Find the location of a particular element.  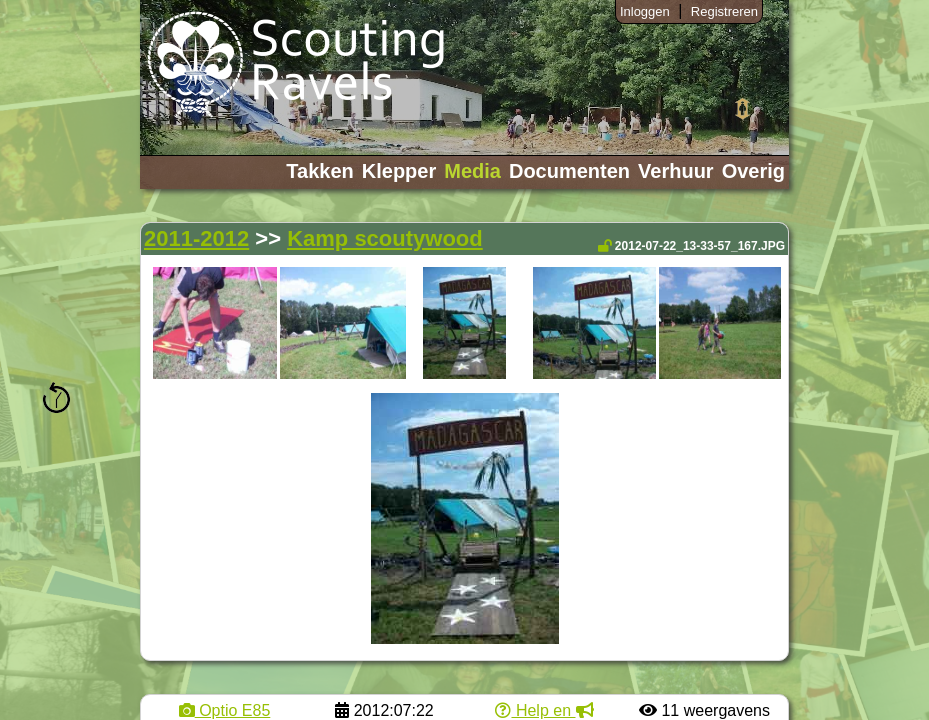

undo or revert to a previous state is located at coordinates (56, 399).